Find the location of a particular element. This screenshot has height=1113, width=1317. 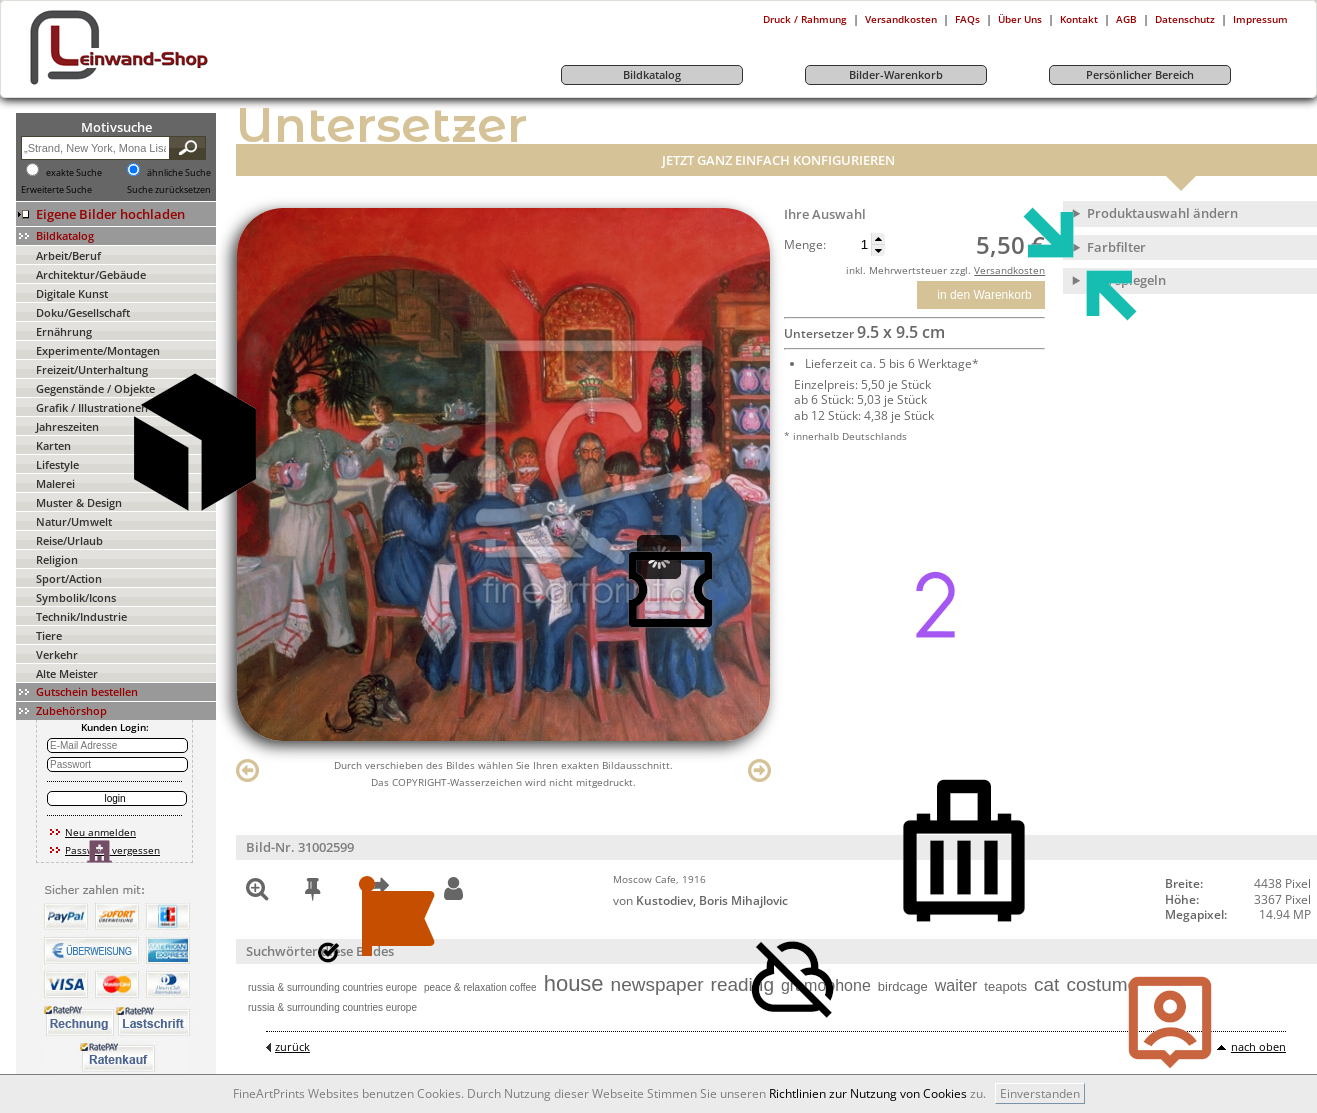

collapse or minimize an expanded view is located at coordinates (1080, 264).